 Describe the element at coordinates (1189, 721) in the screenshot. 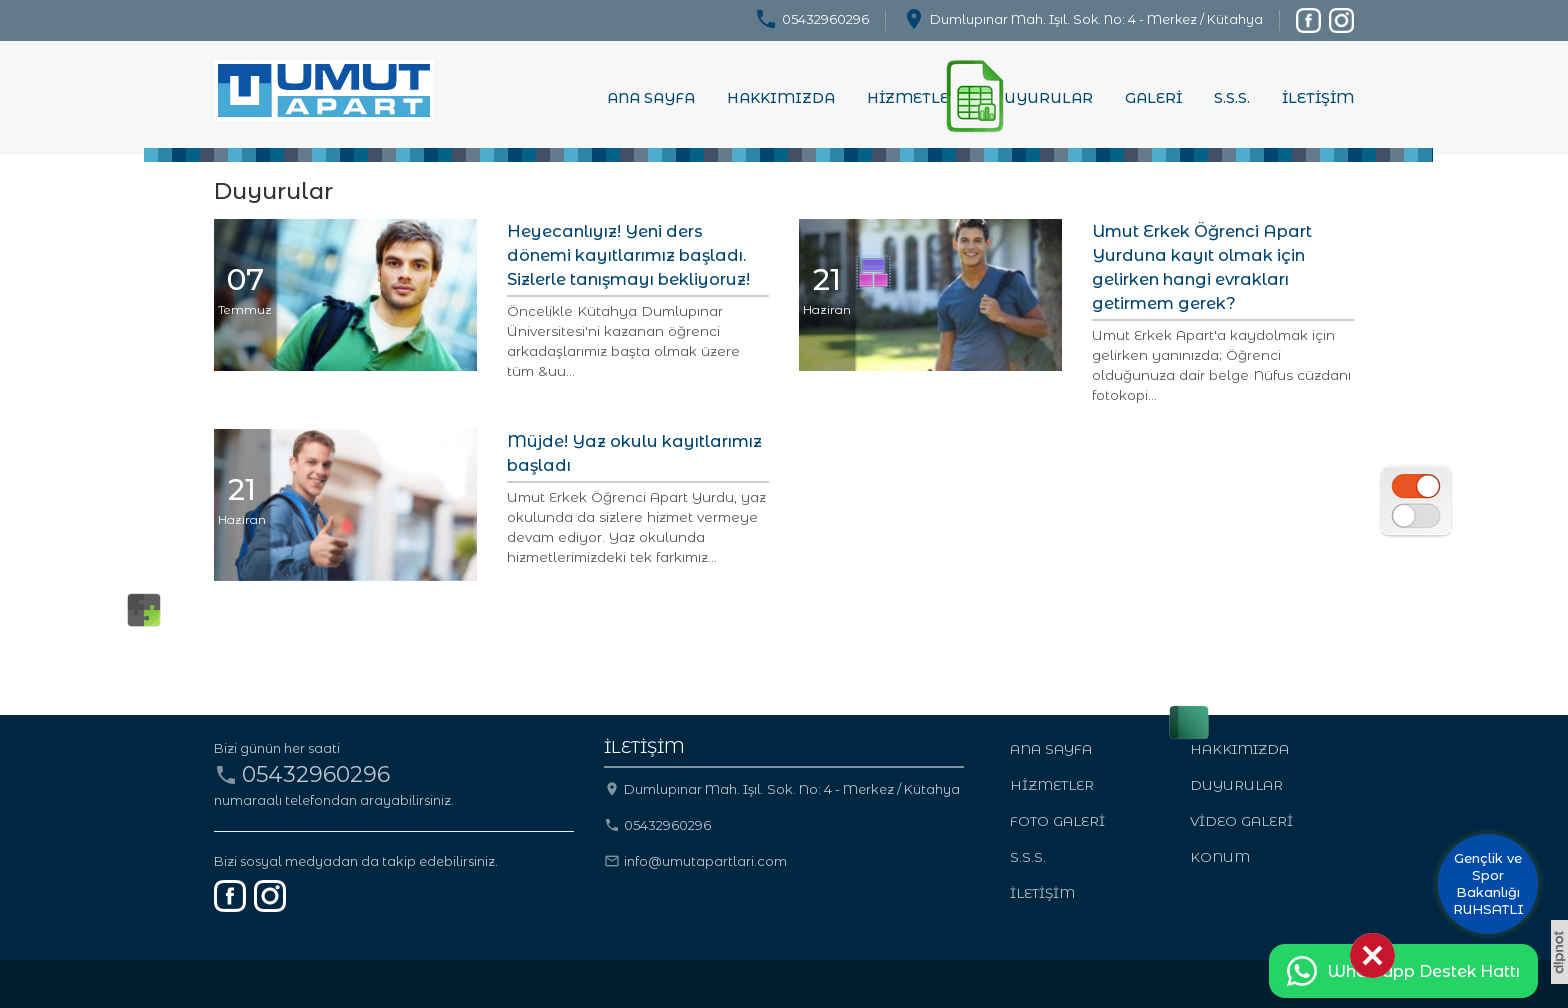

I see `access the desktop folder` at that location.